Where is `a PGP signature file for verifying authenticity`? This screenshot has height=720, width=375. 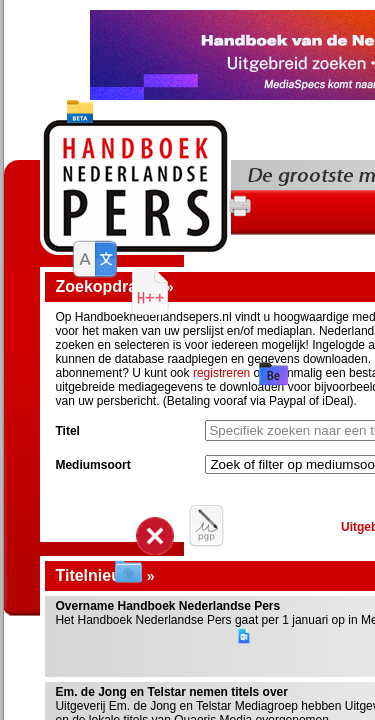
a PGP signature file for verifying authenticity is located at coordinates (206, 525).